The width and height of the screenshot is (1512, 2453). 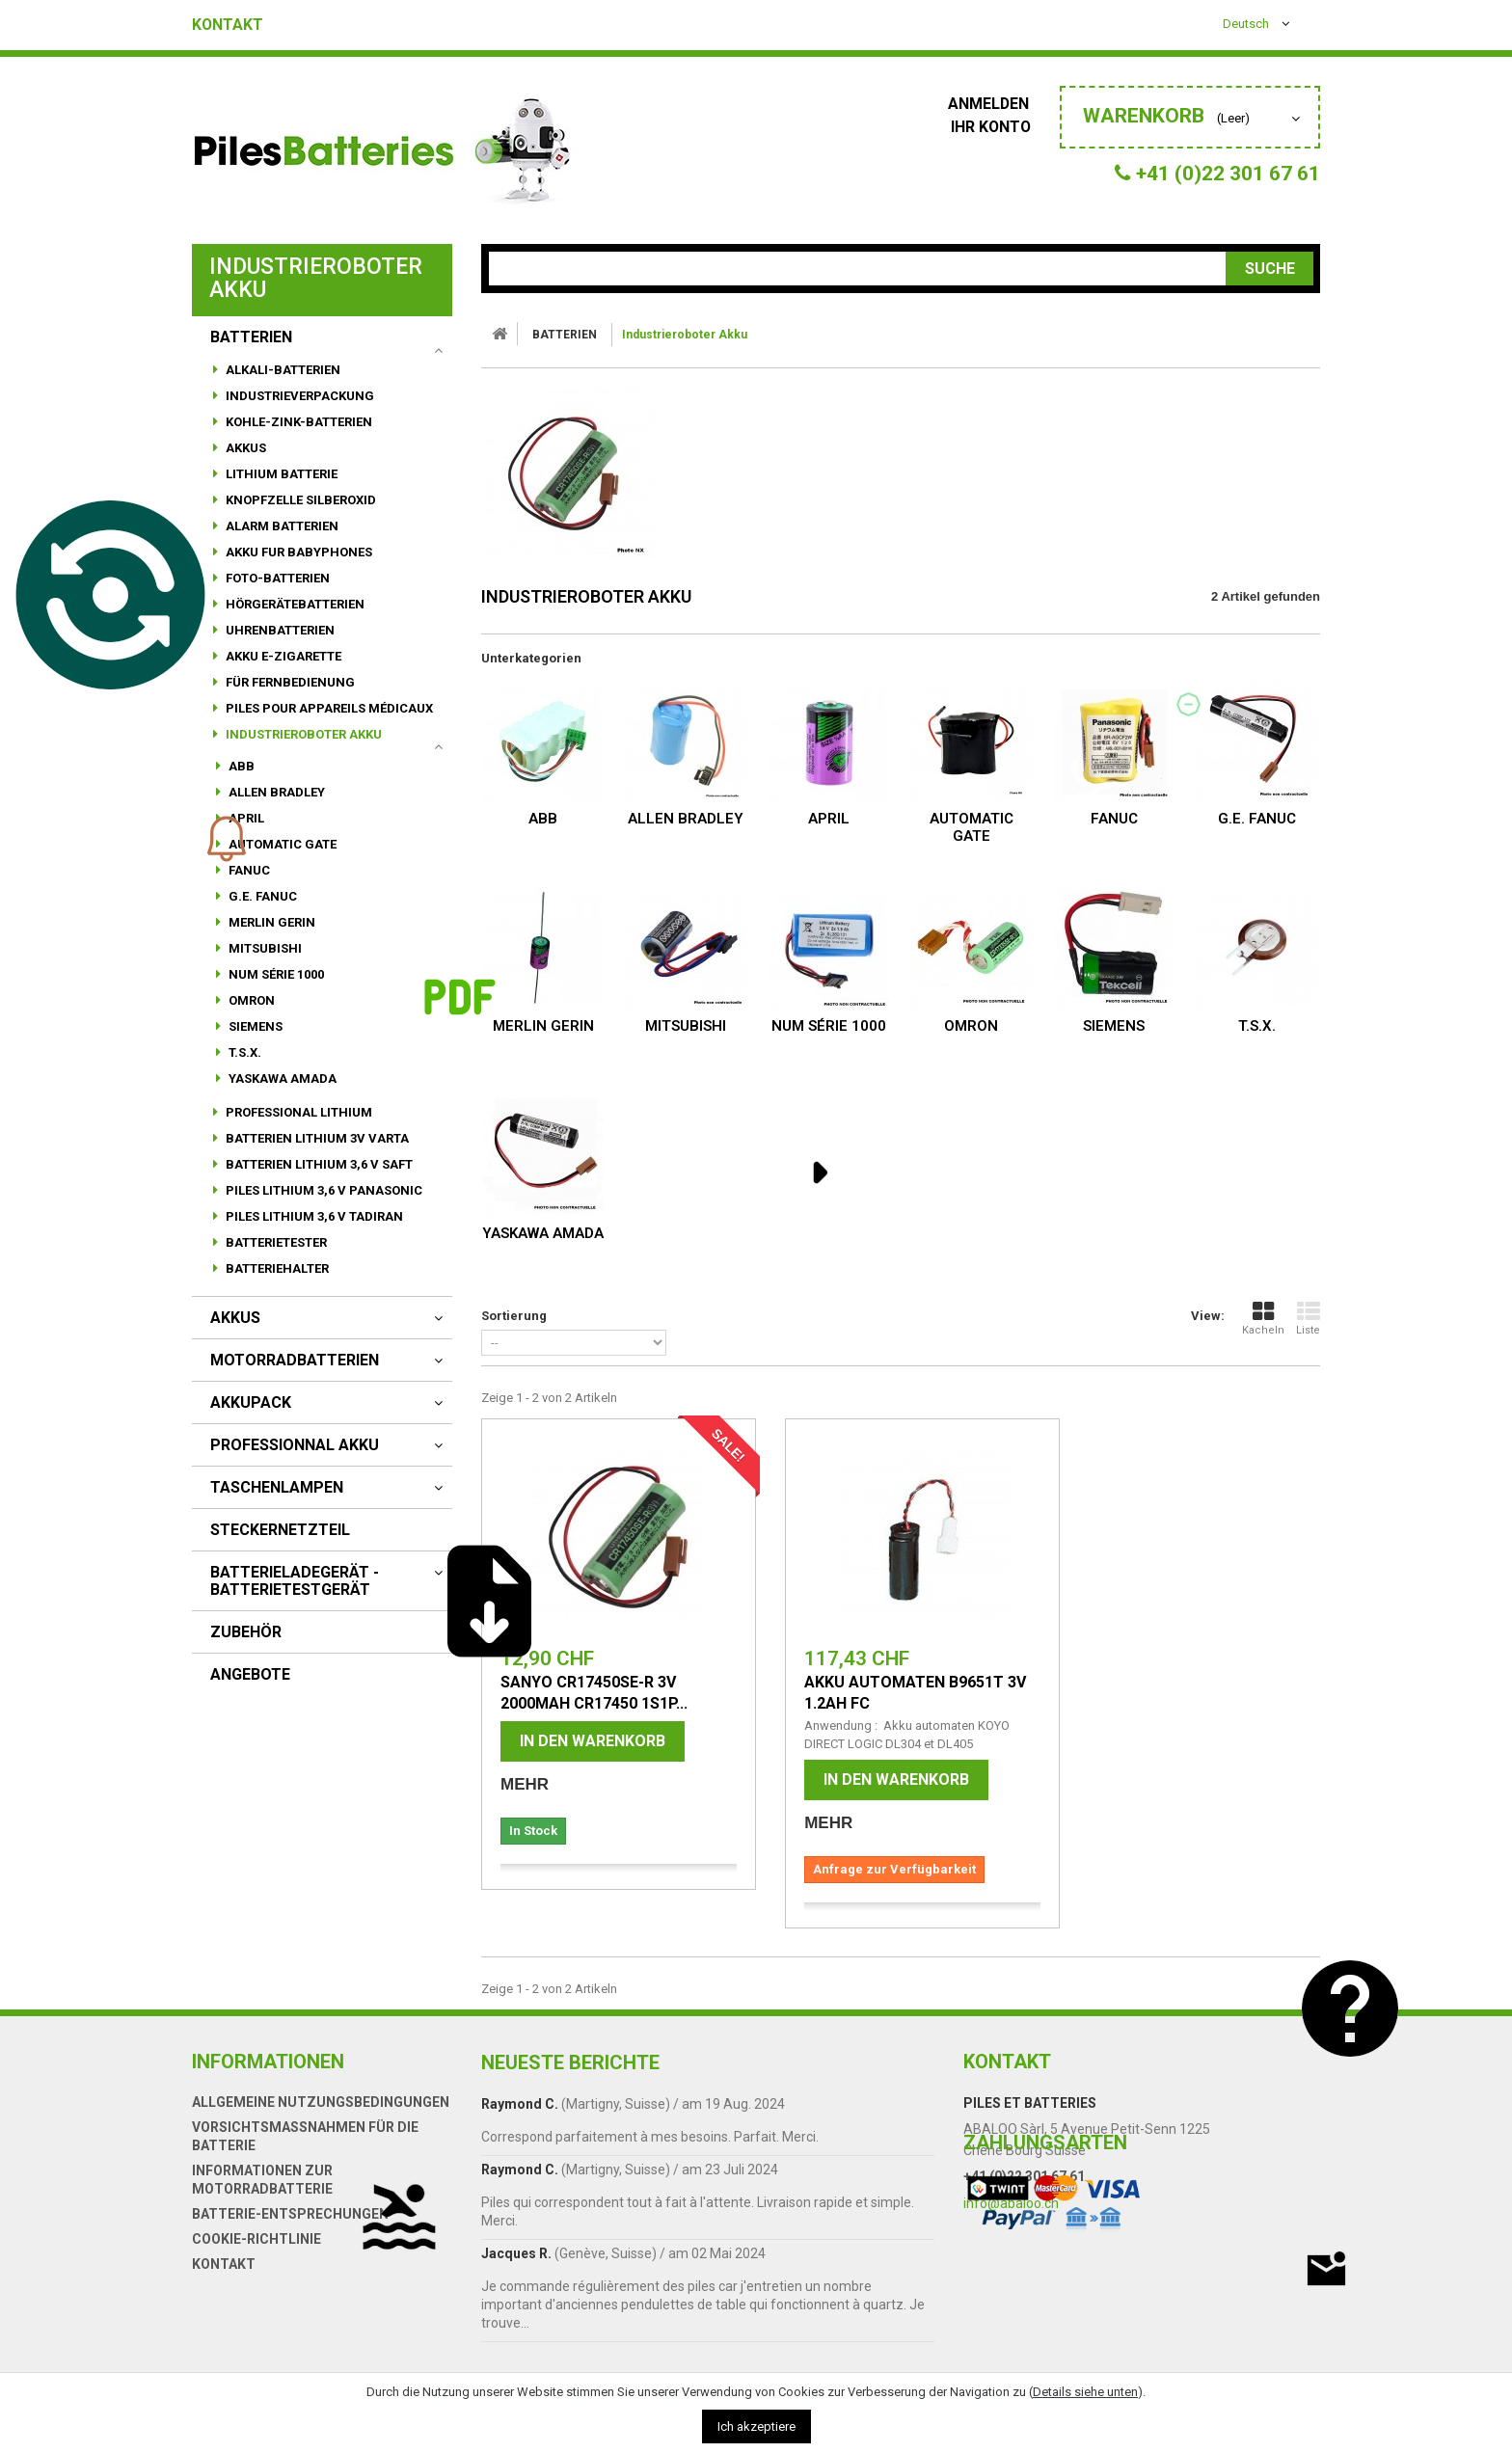 What do you see at coordinates (110, 595) in the screenshot?
I see `reopen a closed issue` at bounding box center [110, 595].